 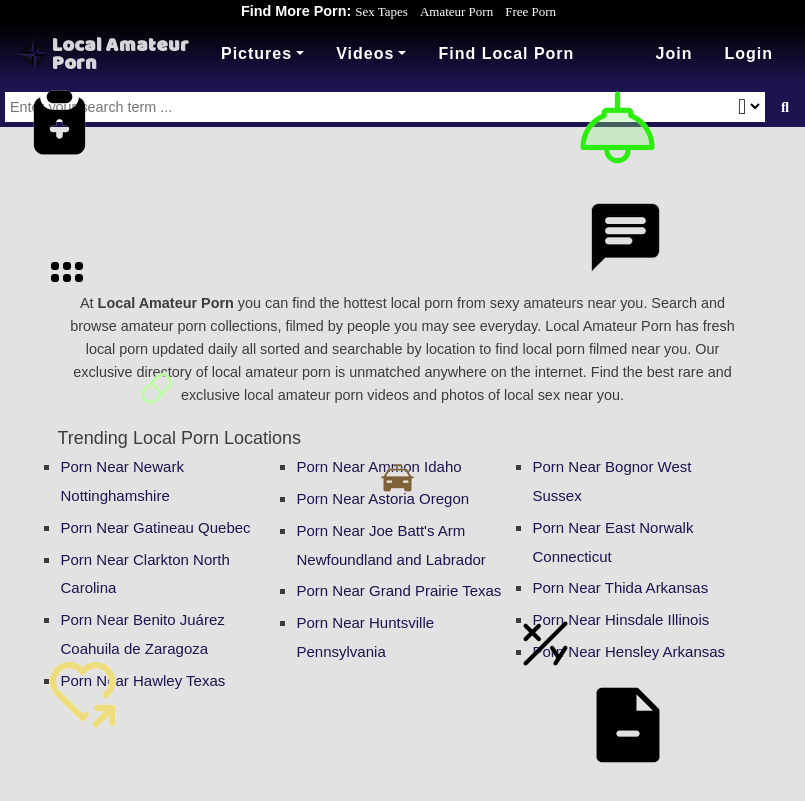 I want to click on open chat or messaging, so click(x=625, y=237).